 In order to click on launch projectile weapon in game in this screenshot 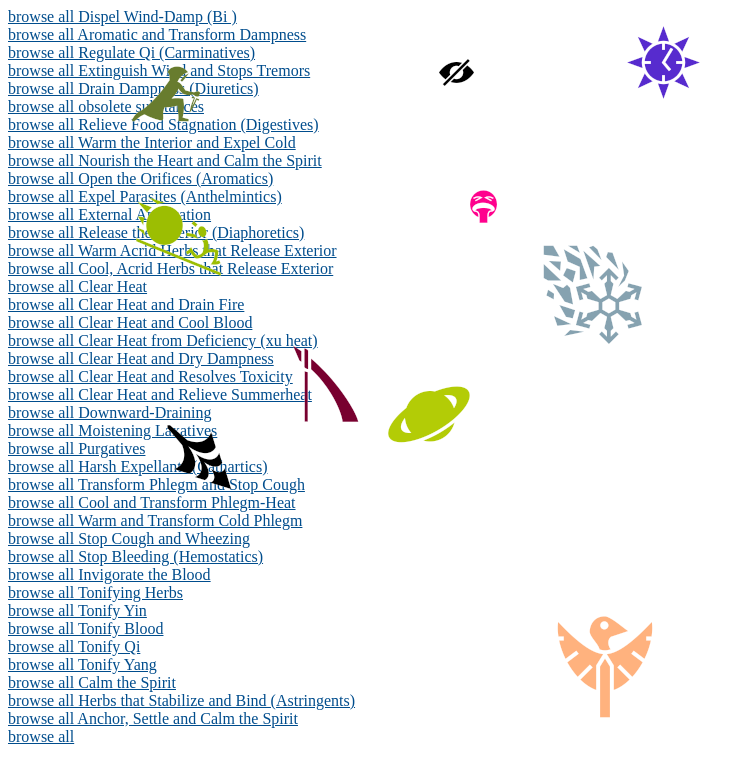, I will do `click(199, 457)`.